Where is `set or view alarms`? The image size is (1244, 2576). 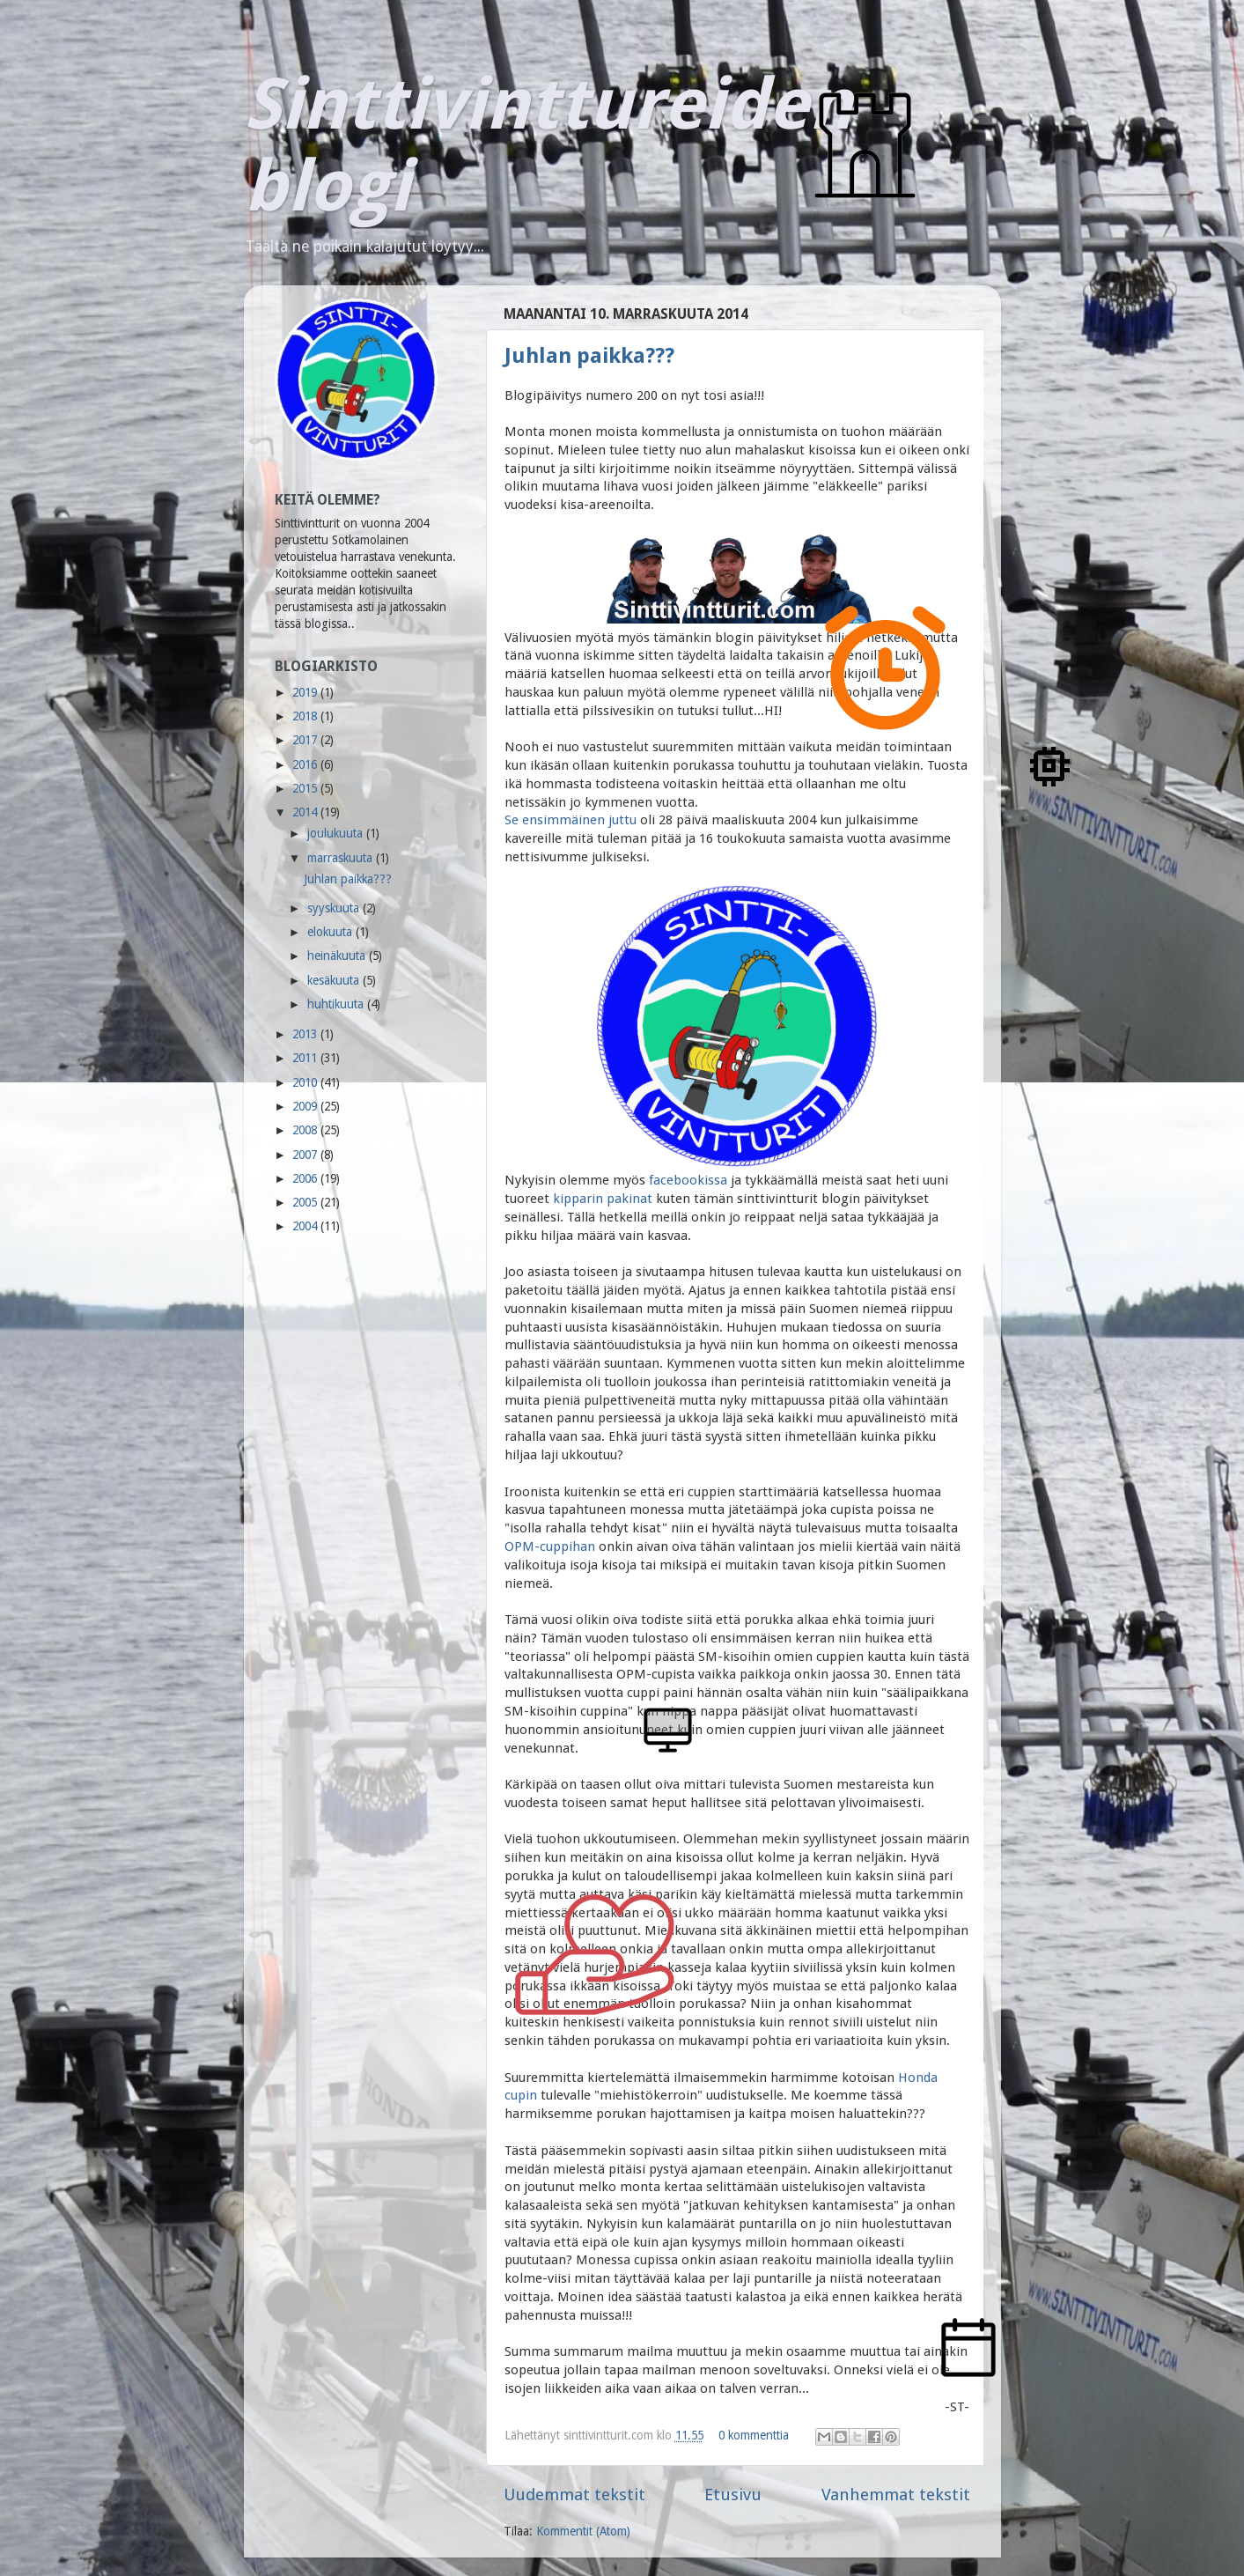
set or view alarms is located at coordinates (885, 668).